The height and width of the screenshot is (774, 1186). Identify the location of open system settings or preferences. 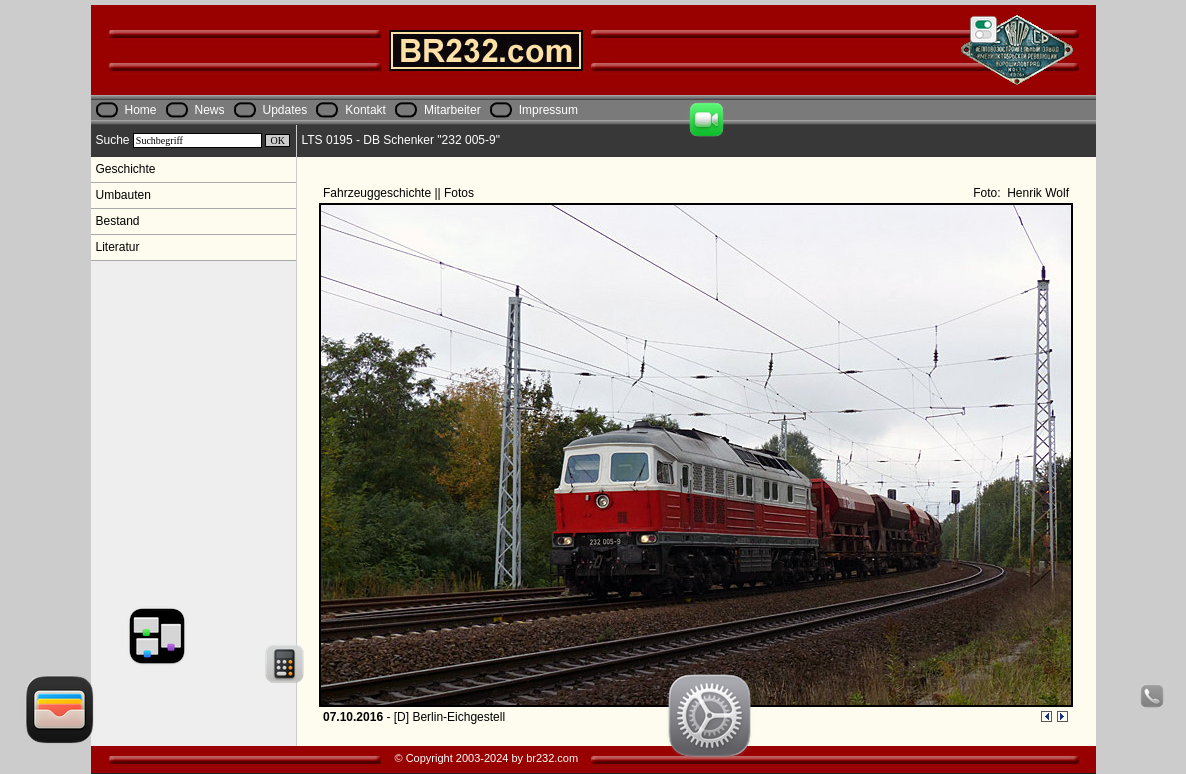
(709, 715).